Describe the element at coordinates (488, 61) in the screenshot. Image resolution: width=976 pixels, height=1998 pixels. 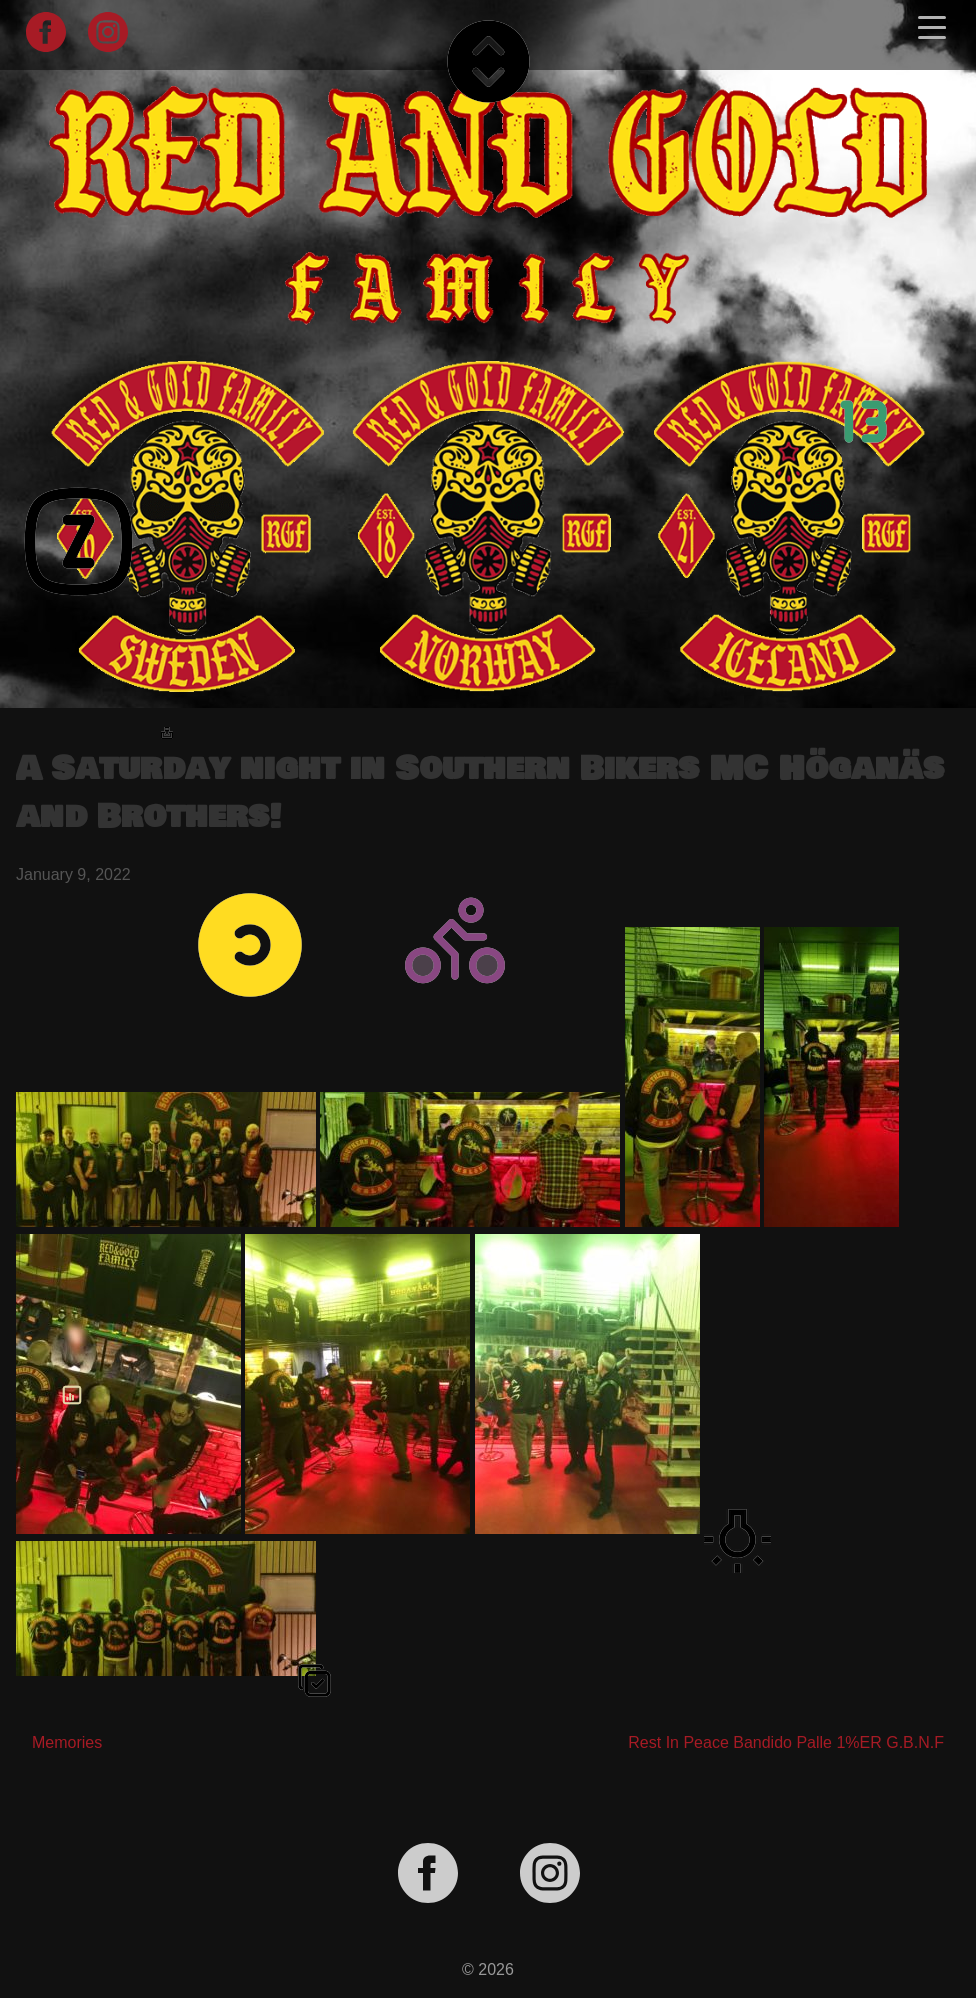
I see `expand or collapse a section` at that location.